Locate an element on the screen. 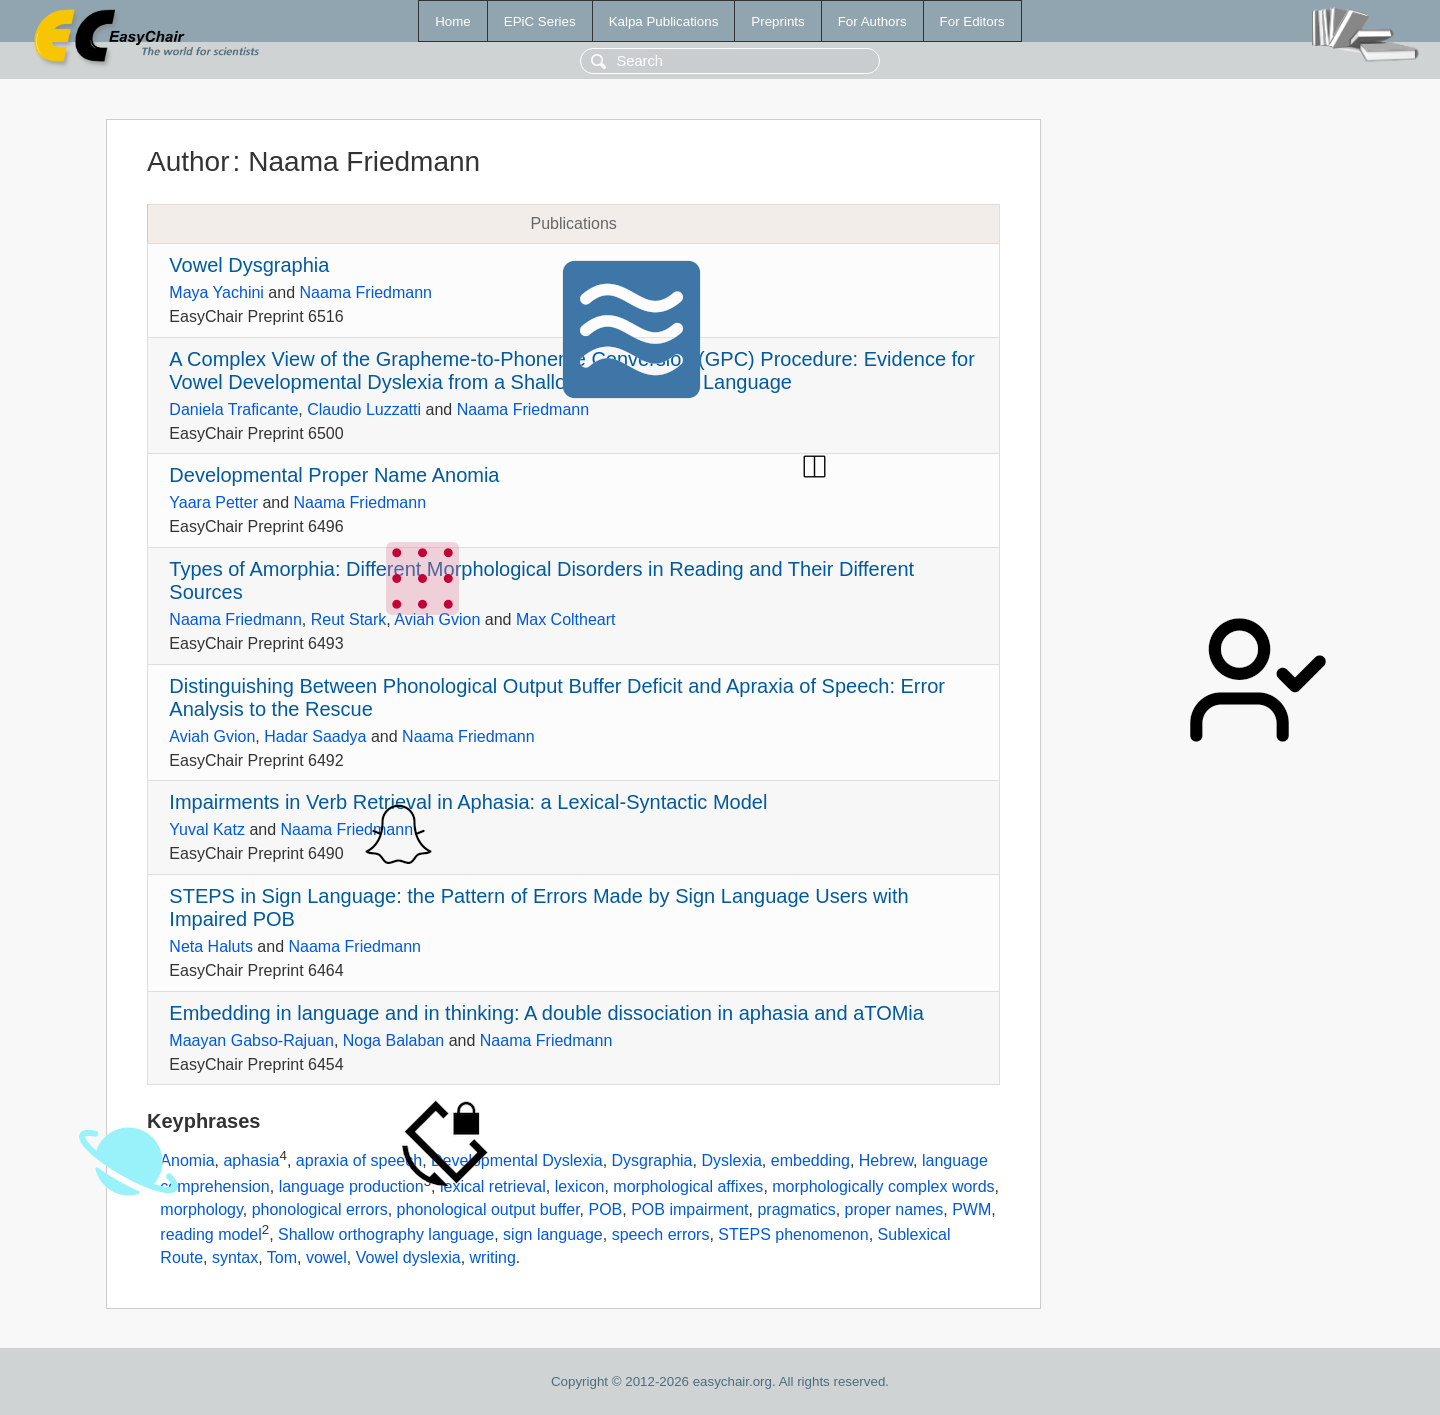 Image resolution: width=1440 pixels, height=1415 pixels. lock screen rotation to current orientation is located at coordinates (446, 1142).